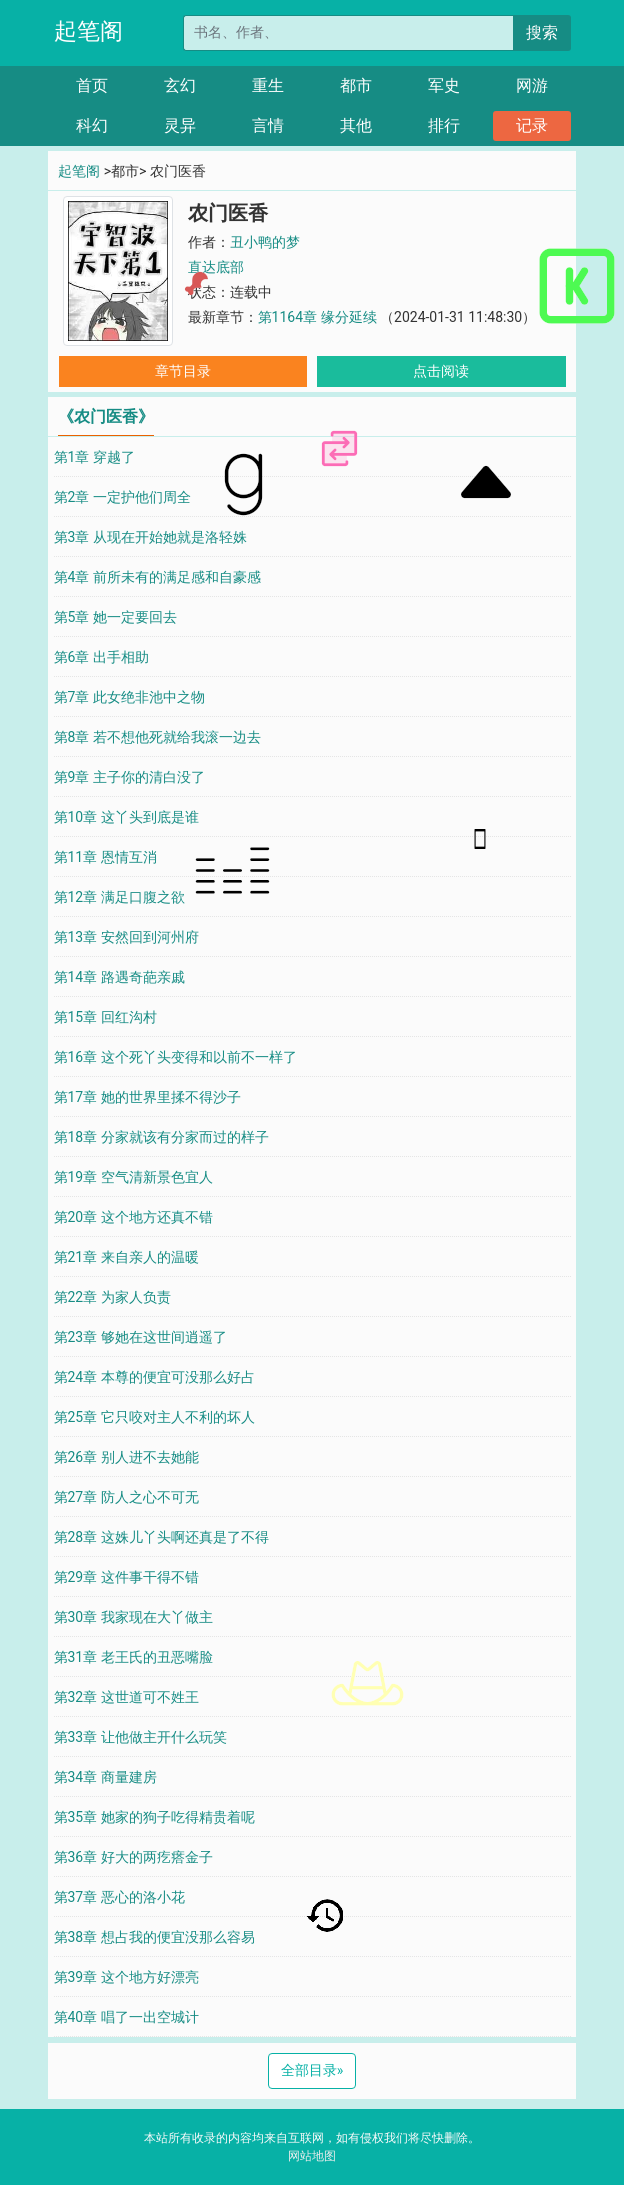 The image size is (624, 2185). What do you see at coordinates (577, 286) in the screenshot?
I see `keyboard shortcut indicator for the letter K` at bounding box center [577, 286].